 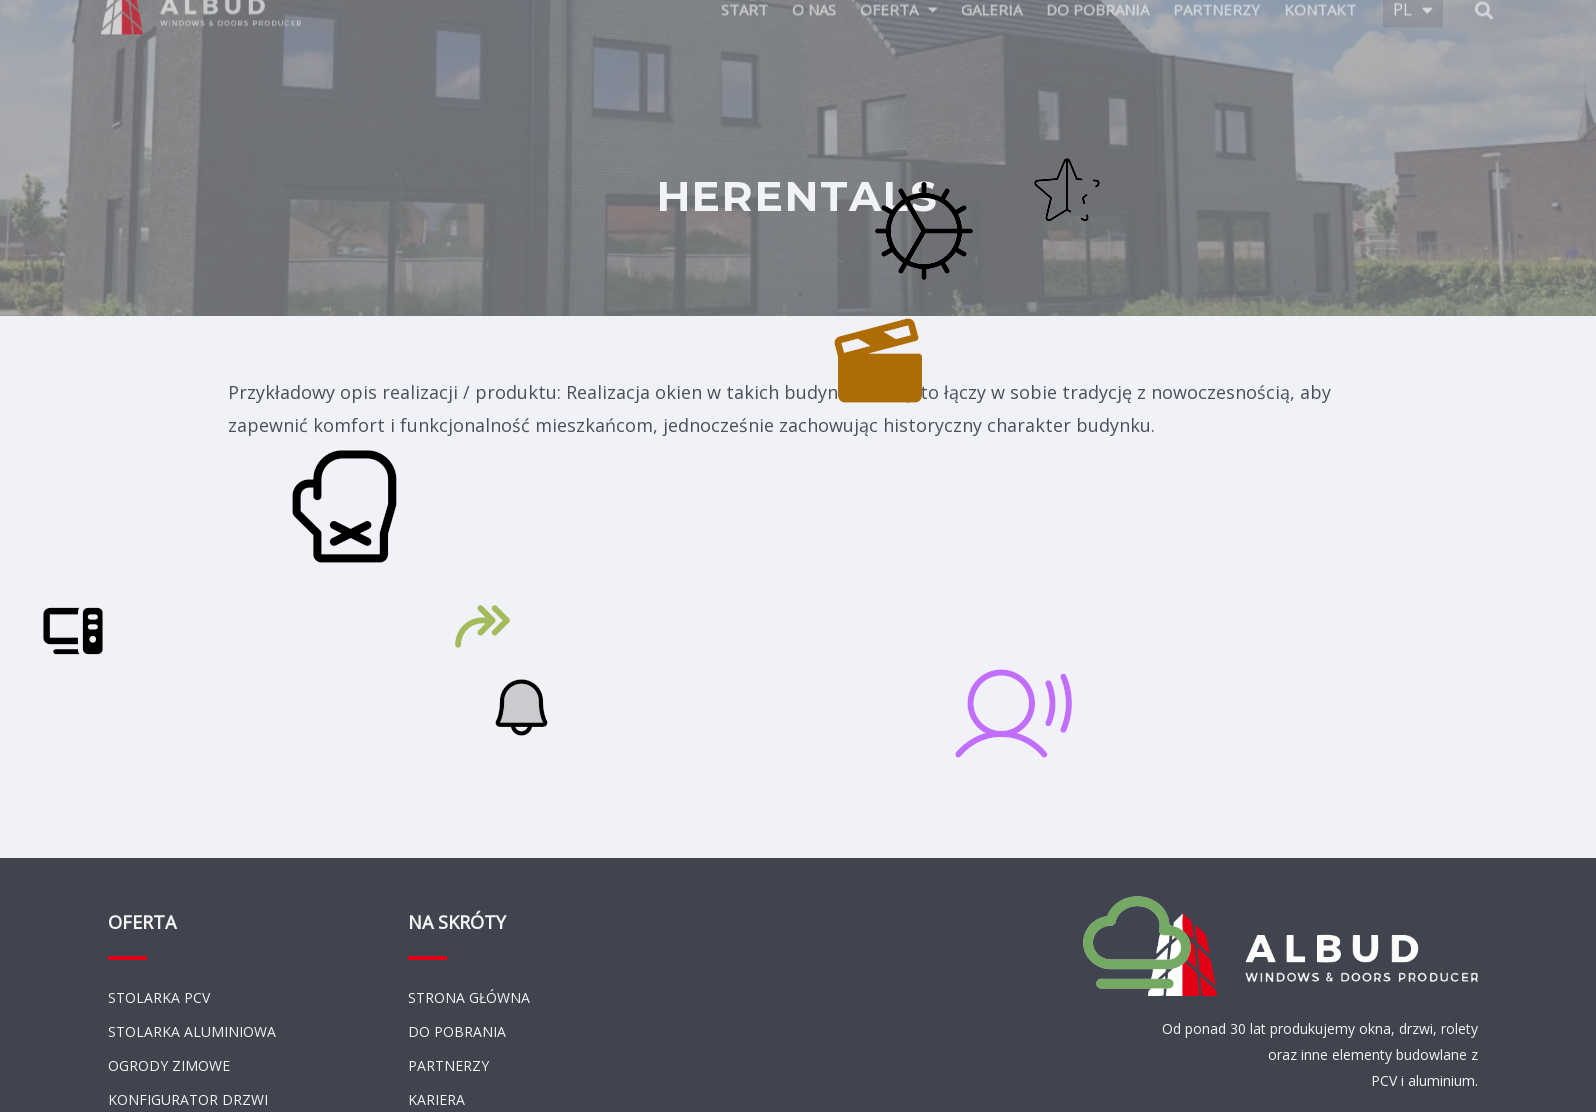 I want to click on view notifications, so click(x=521, y=707).